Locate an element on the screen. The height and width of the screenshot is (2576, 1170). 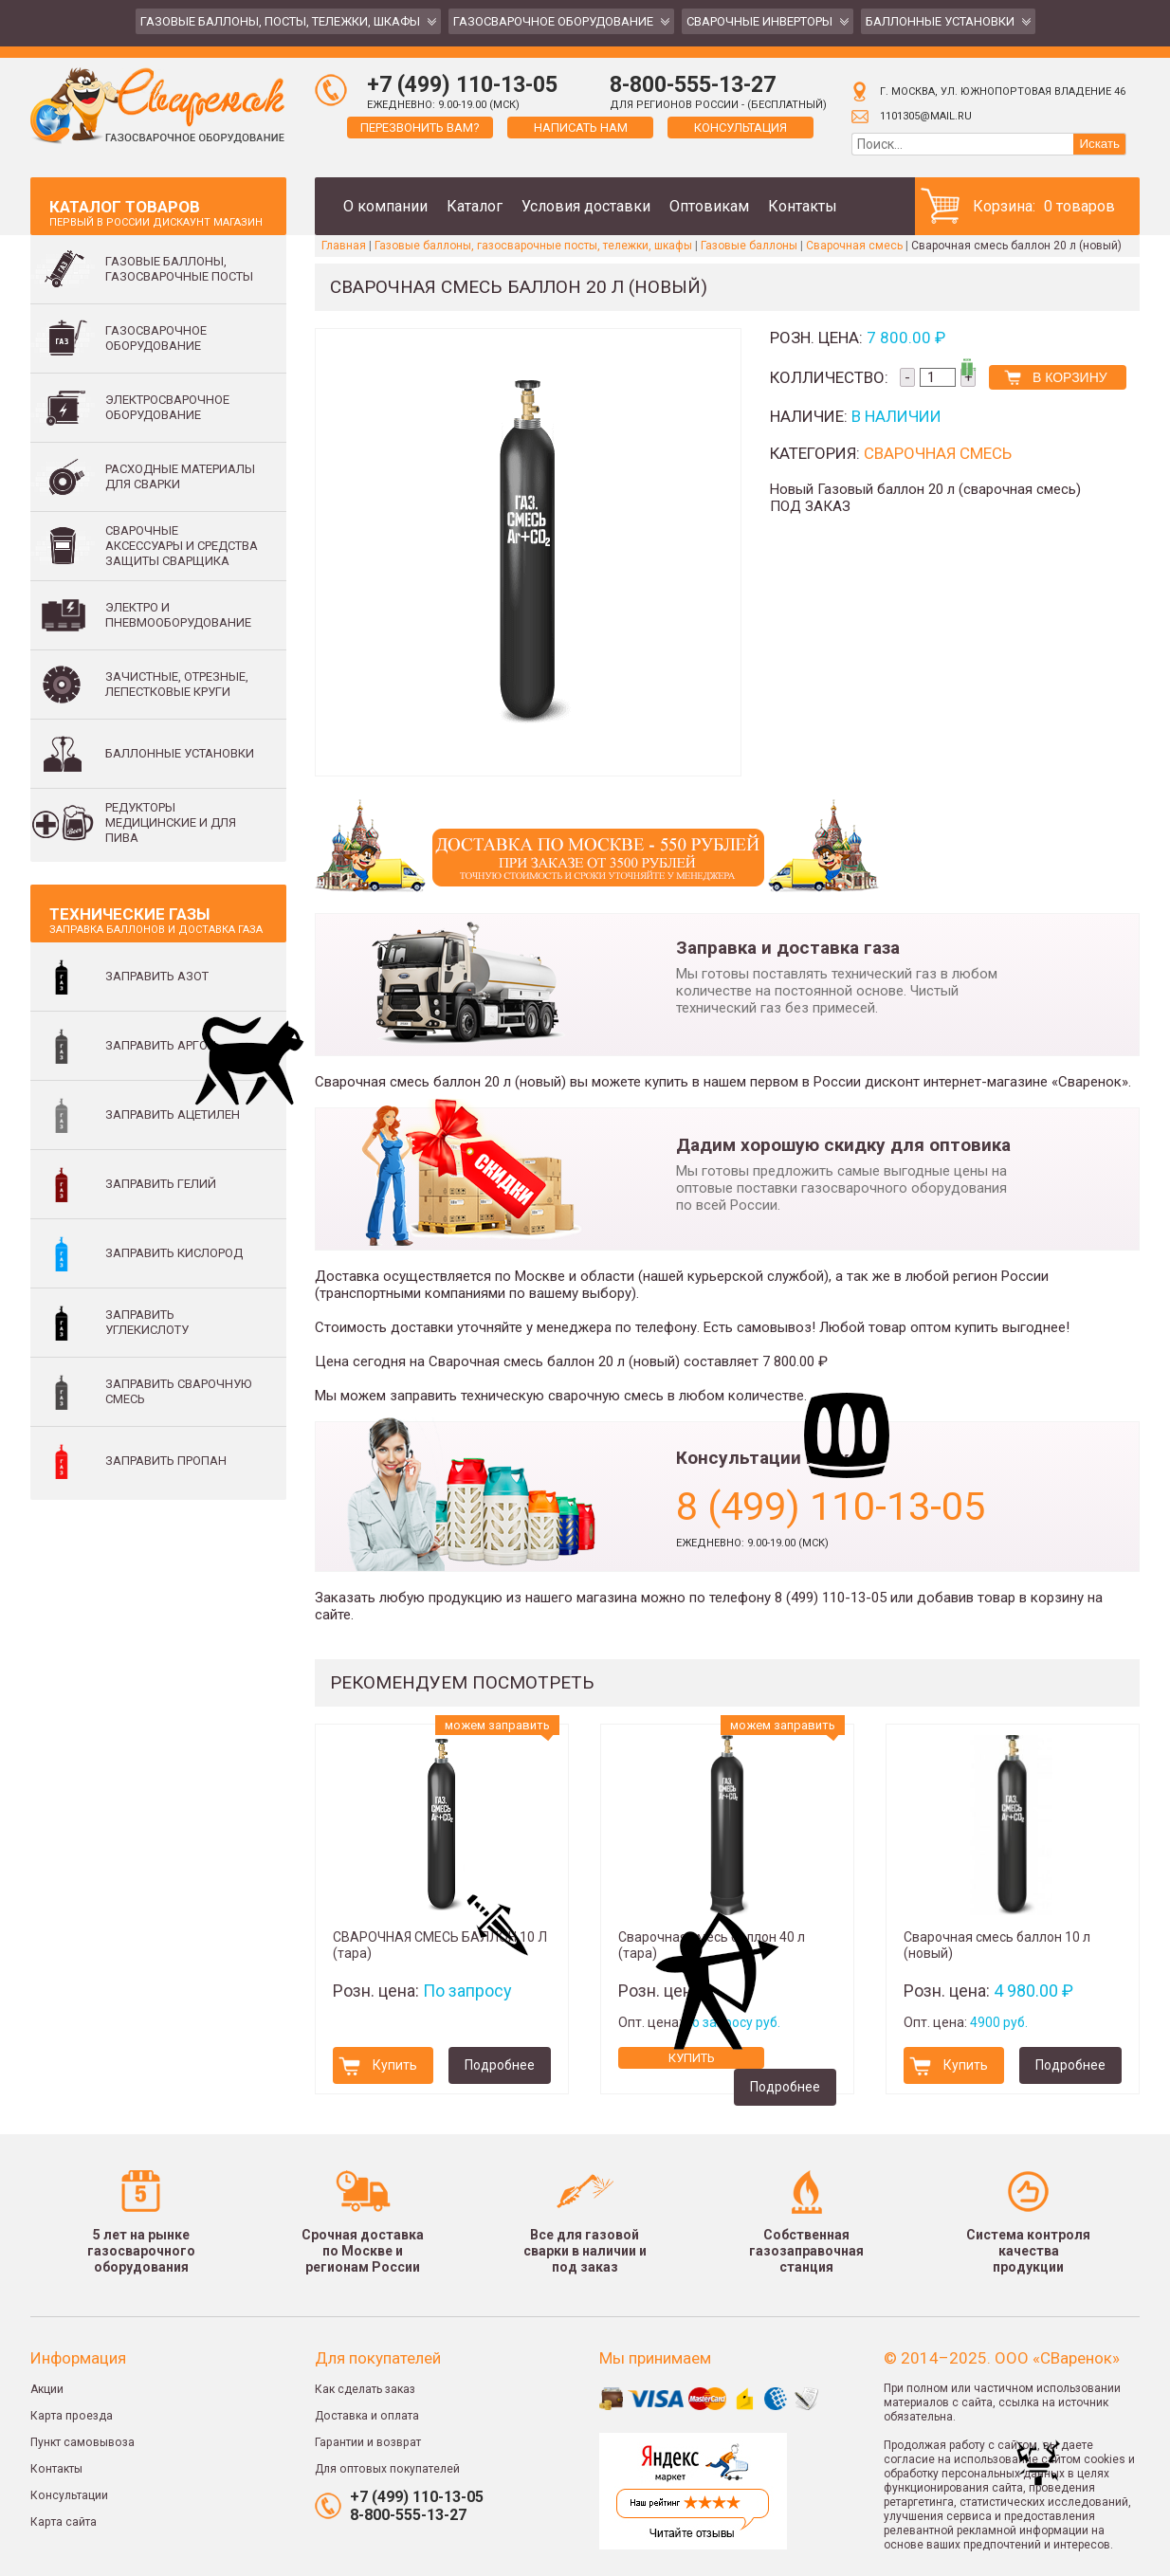
barrel or cask item in a game inventory is located at coordinates (847, 1435).